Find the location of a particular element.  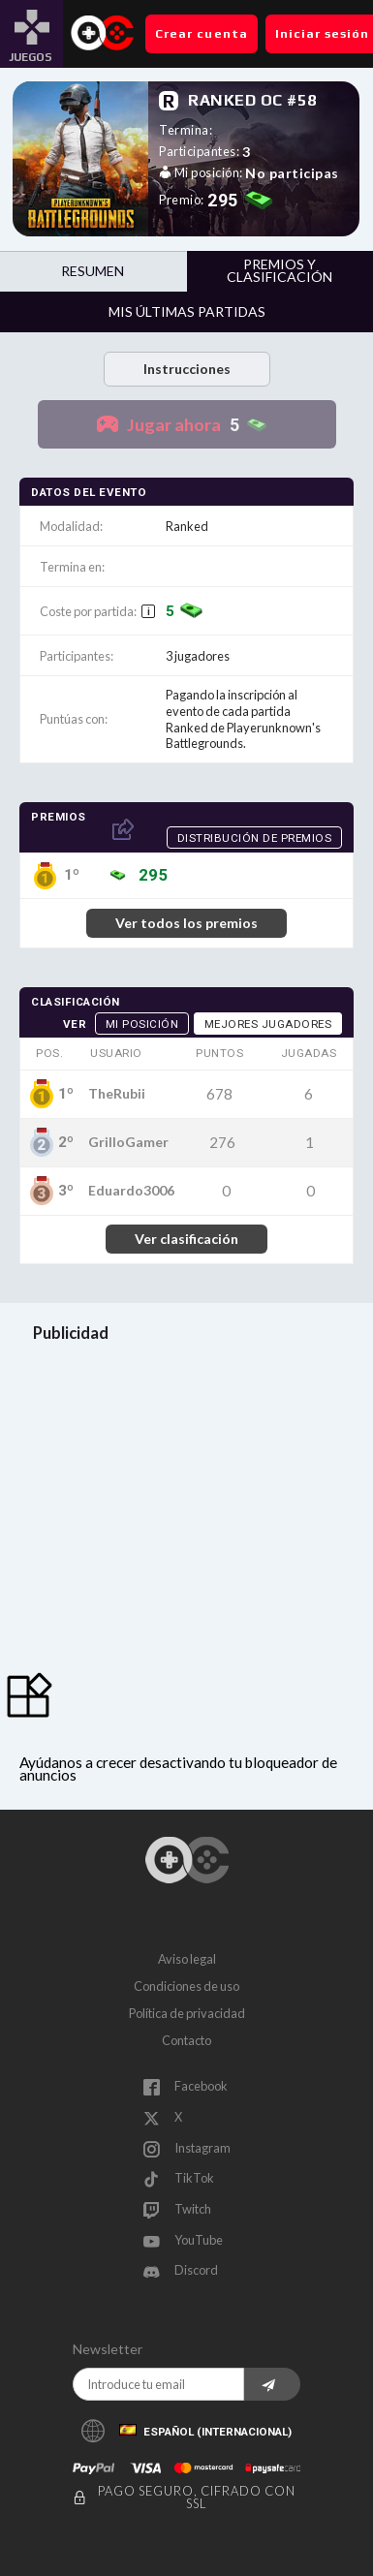

open the extensions marketplace is located at coordinates (27, 1694).